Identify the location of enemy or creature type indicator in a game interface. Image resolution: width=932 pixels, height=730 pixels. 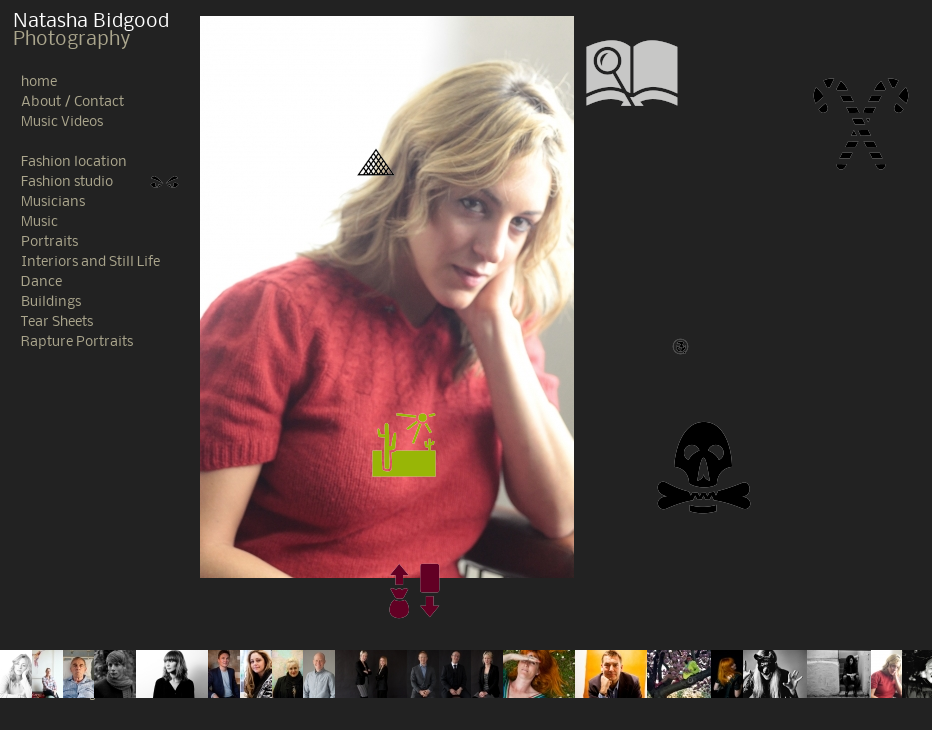
(704, 467).